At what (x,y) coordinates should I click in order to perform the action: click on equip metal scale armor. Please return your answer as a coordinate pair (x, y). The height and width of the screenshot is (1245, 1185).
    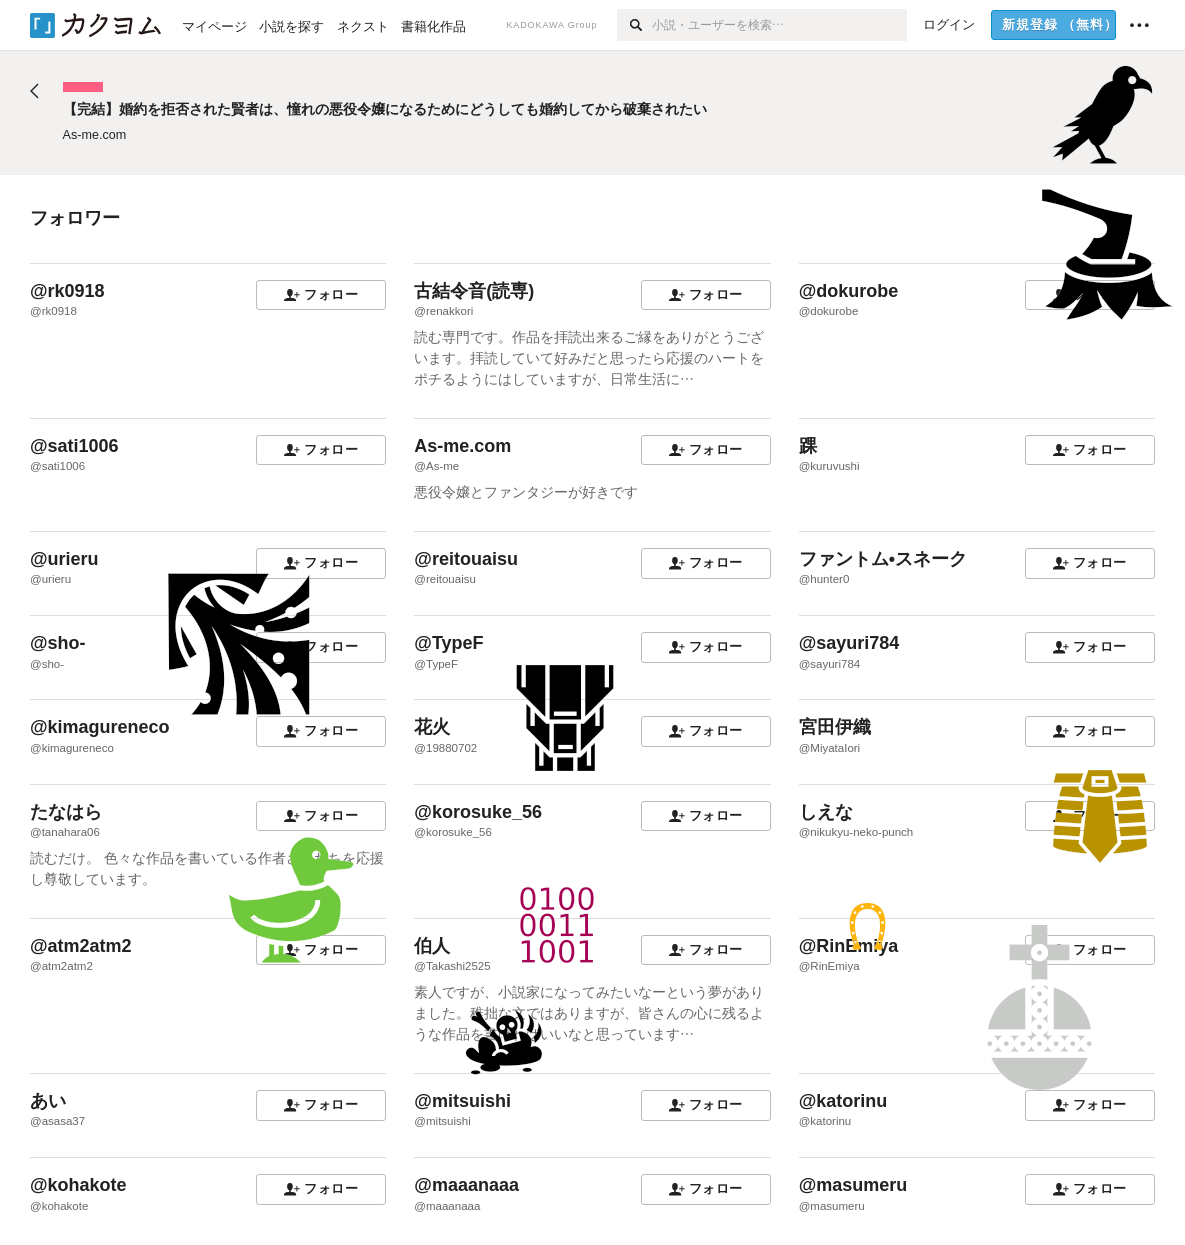
    Looking at the image, I should click on (565, 718).